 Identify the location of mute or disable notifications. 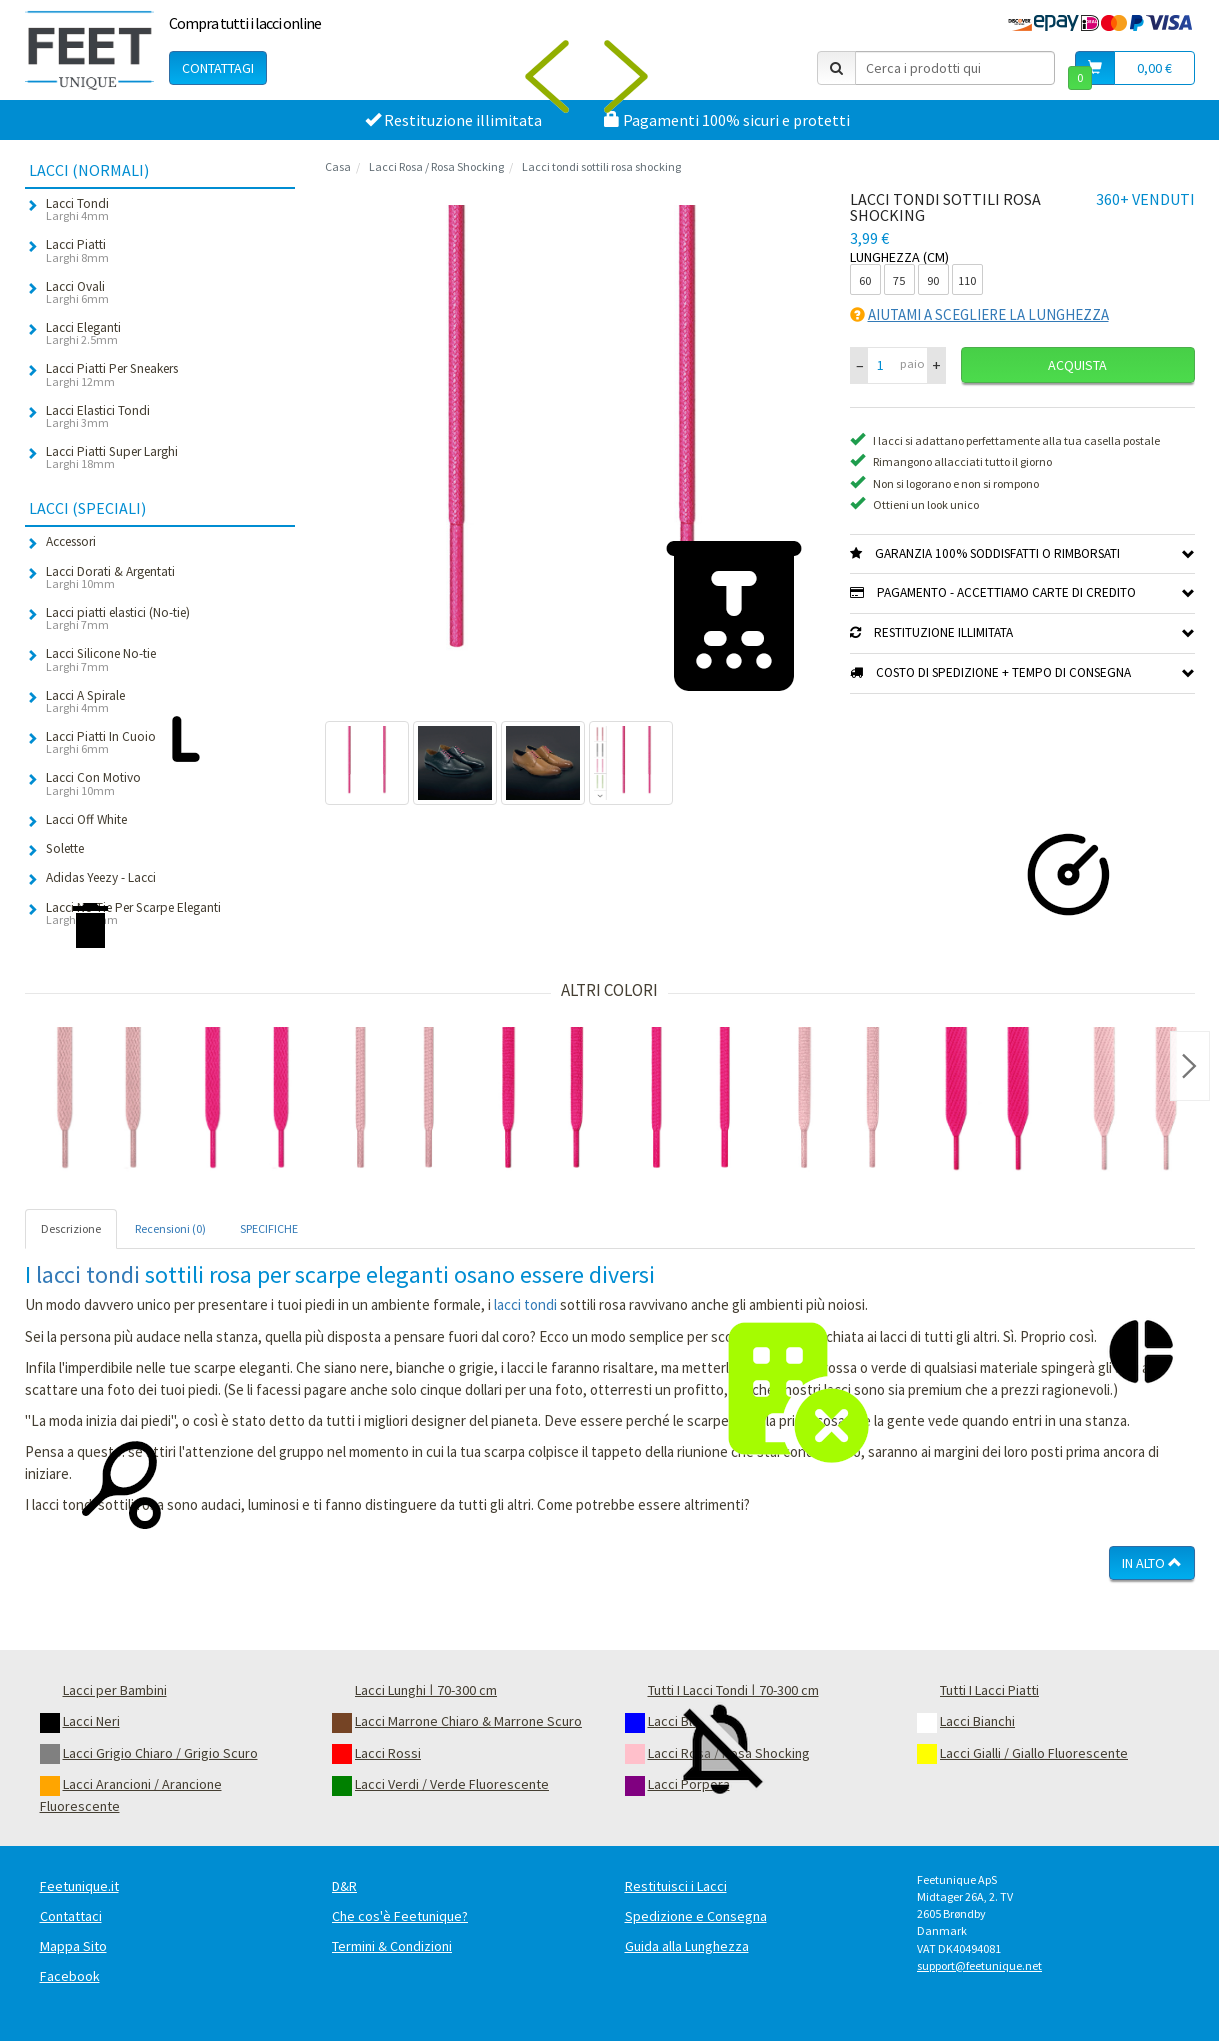
(720, 1748).